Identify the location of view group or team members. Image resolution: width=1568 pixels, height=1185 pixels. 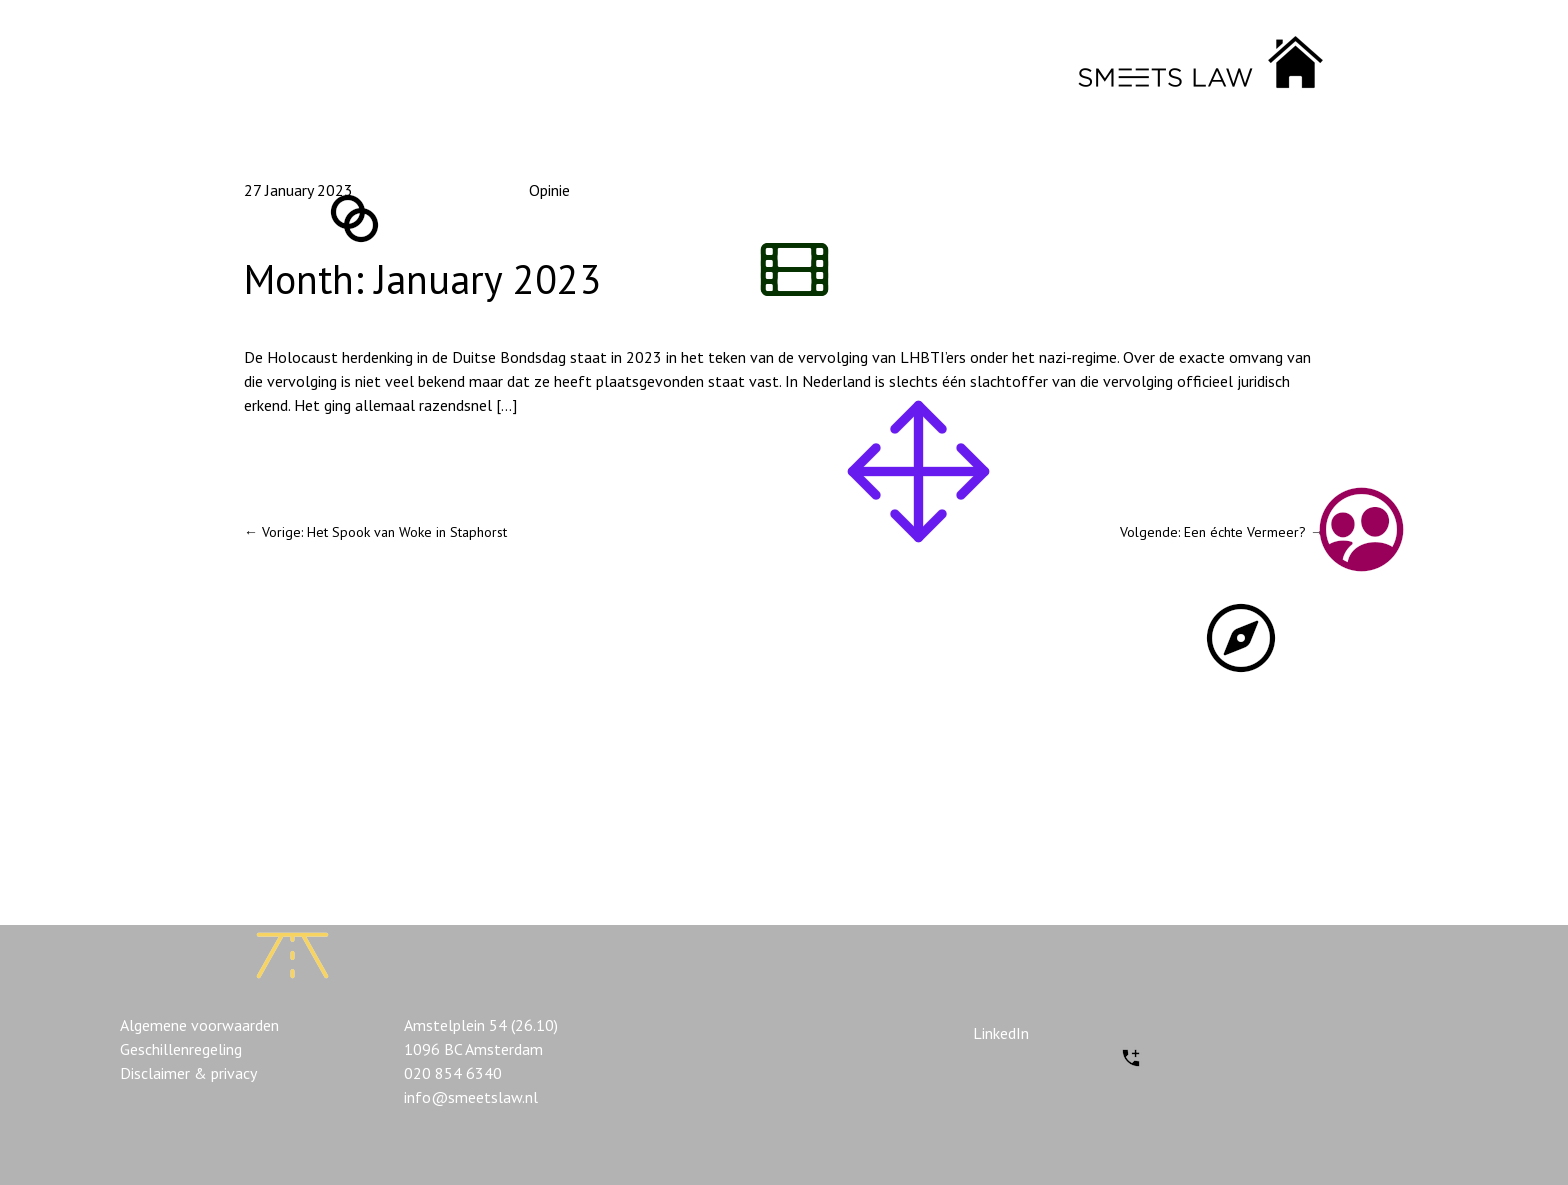
(1361, 529).